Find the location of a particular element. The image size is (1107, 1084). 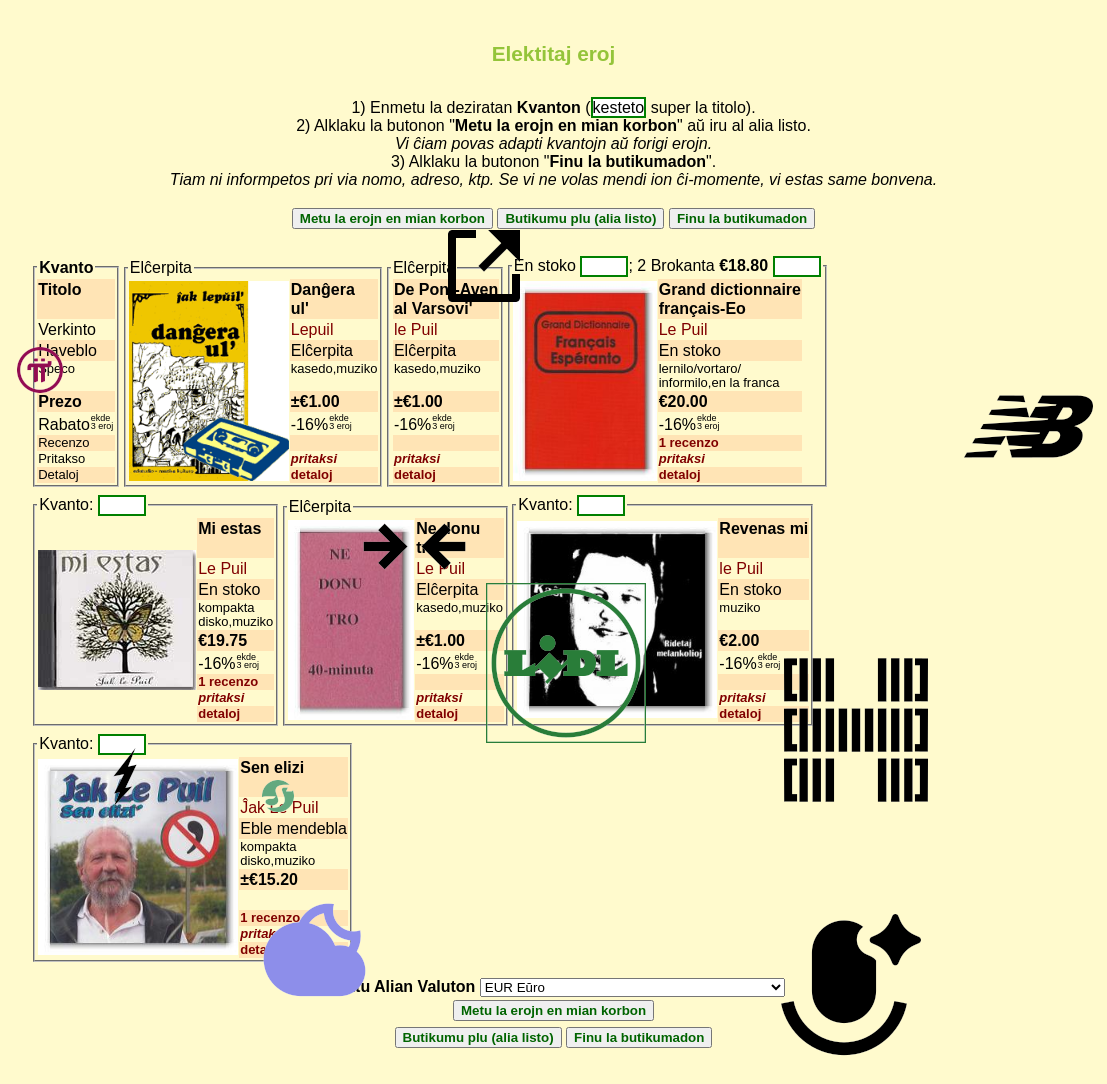

open link in a new window or tab is located at coordinates (484, 266).